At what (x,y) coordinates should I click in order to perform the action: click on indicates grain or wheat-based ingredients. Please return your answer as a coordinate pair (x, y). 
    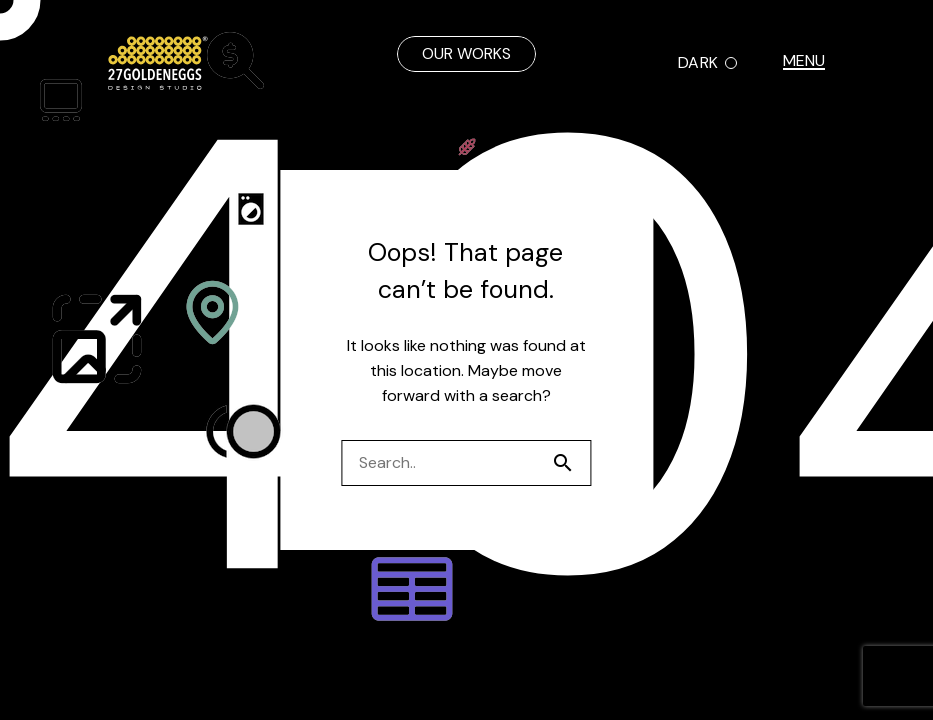
    Looking at the image, I should click on (467, 147).